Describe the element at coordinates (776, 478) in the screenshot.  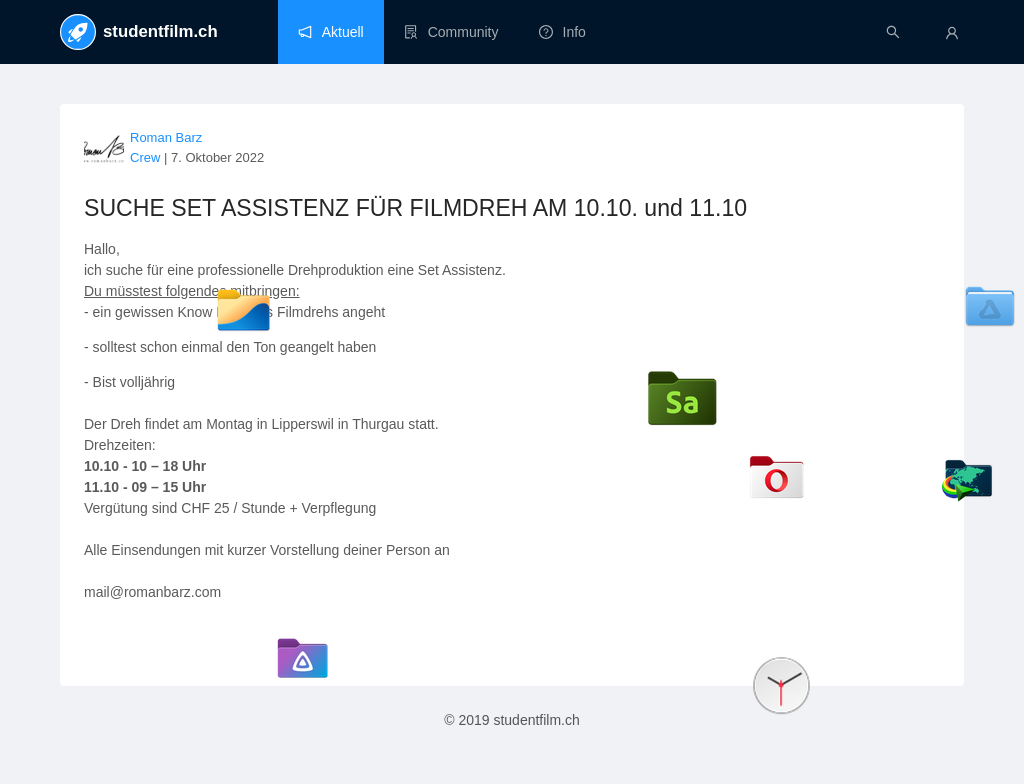
I see `open folder containing Opera browser files` at that location.